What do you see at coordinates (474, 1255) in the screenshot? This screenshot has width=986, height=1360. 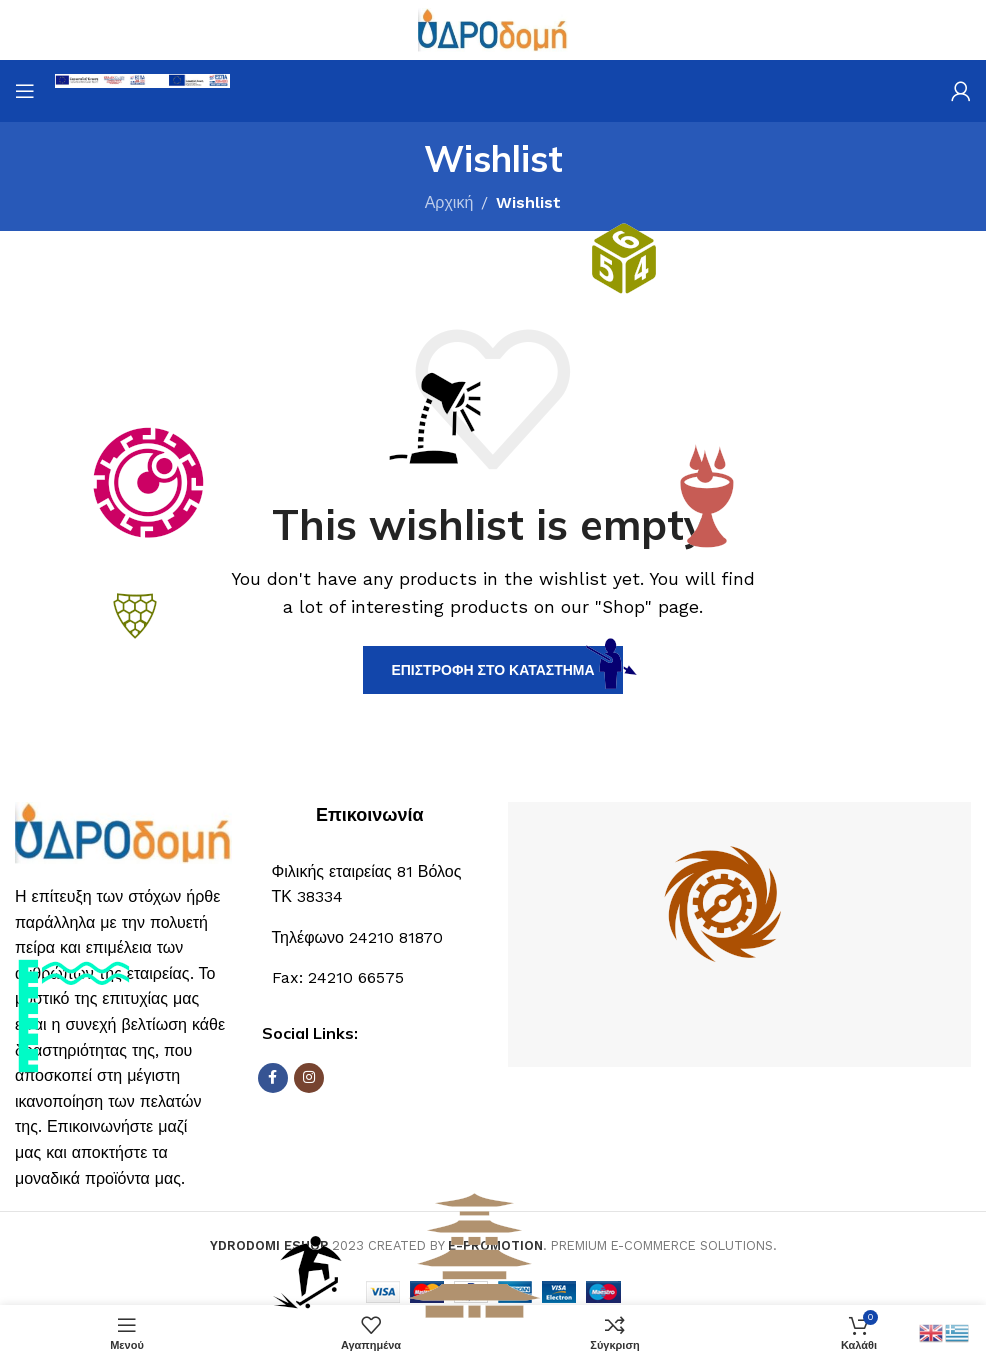 I see `view asian temple or landmark location` at bounding box center [474, 1255].